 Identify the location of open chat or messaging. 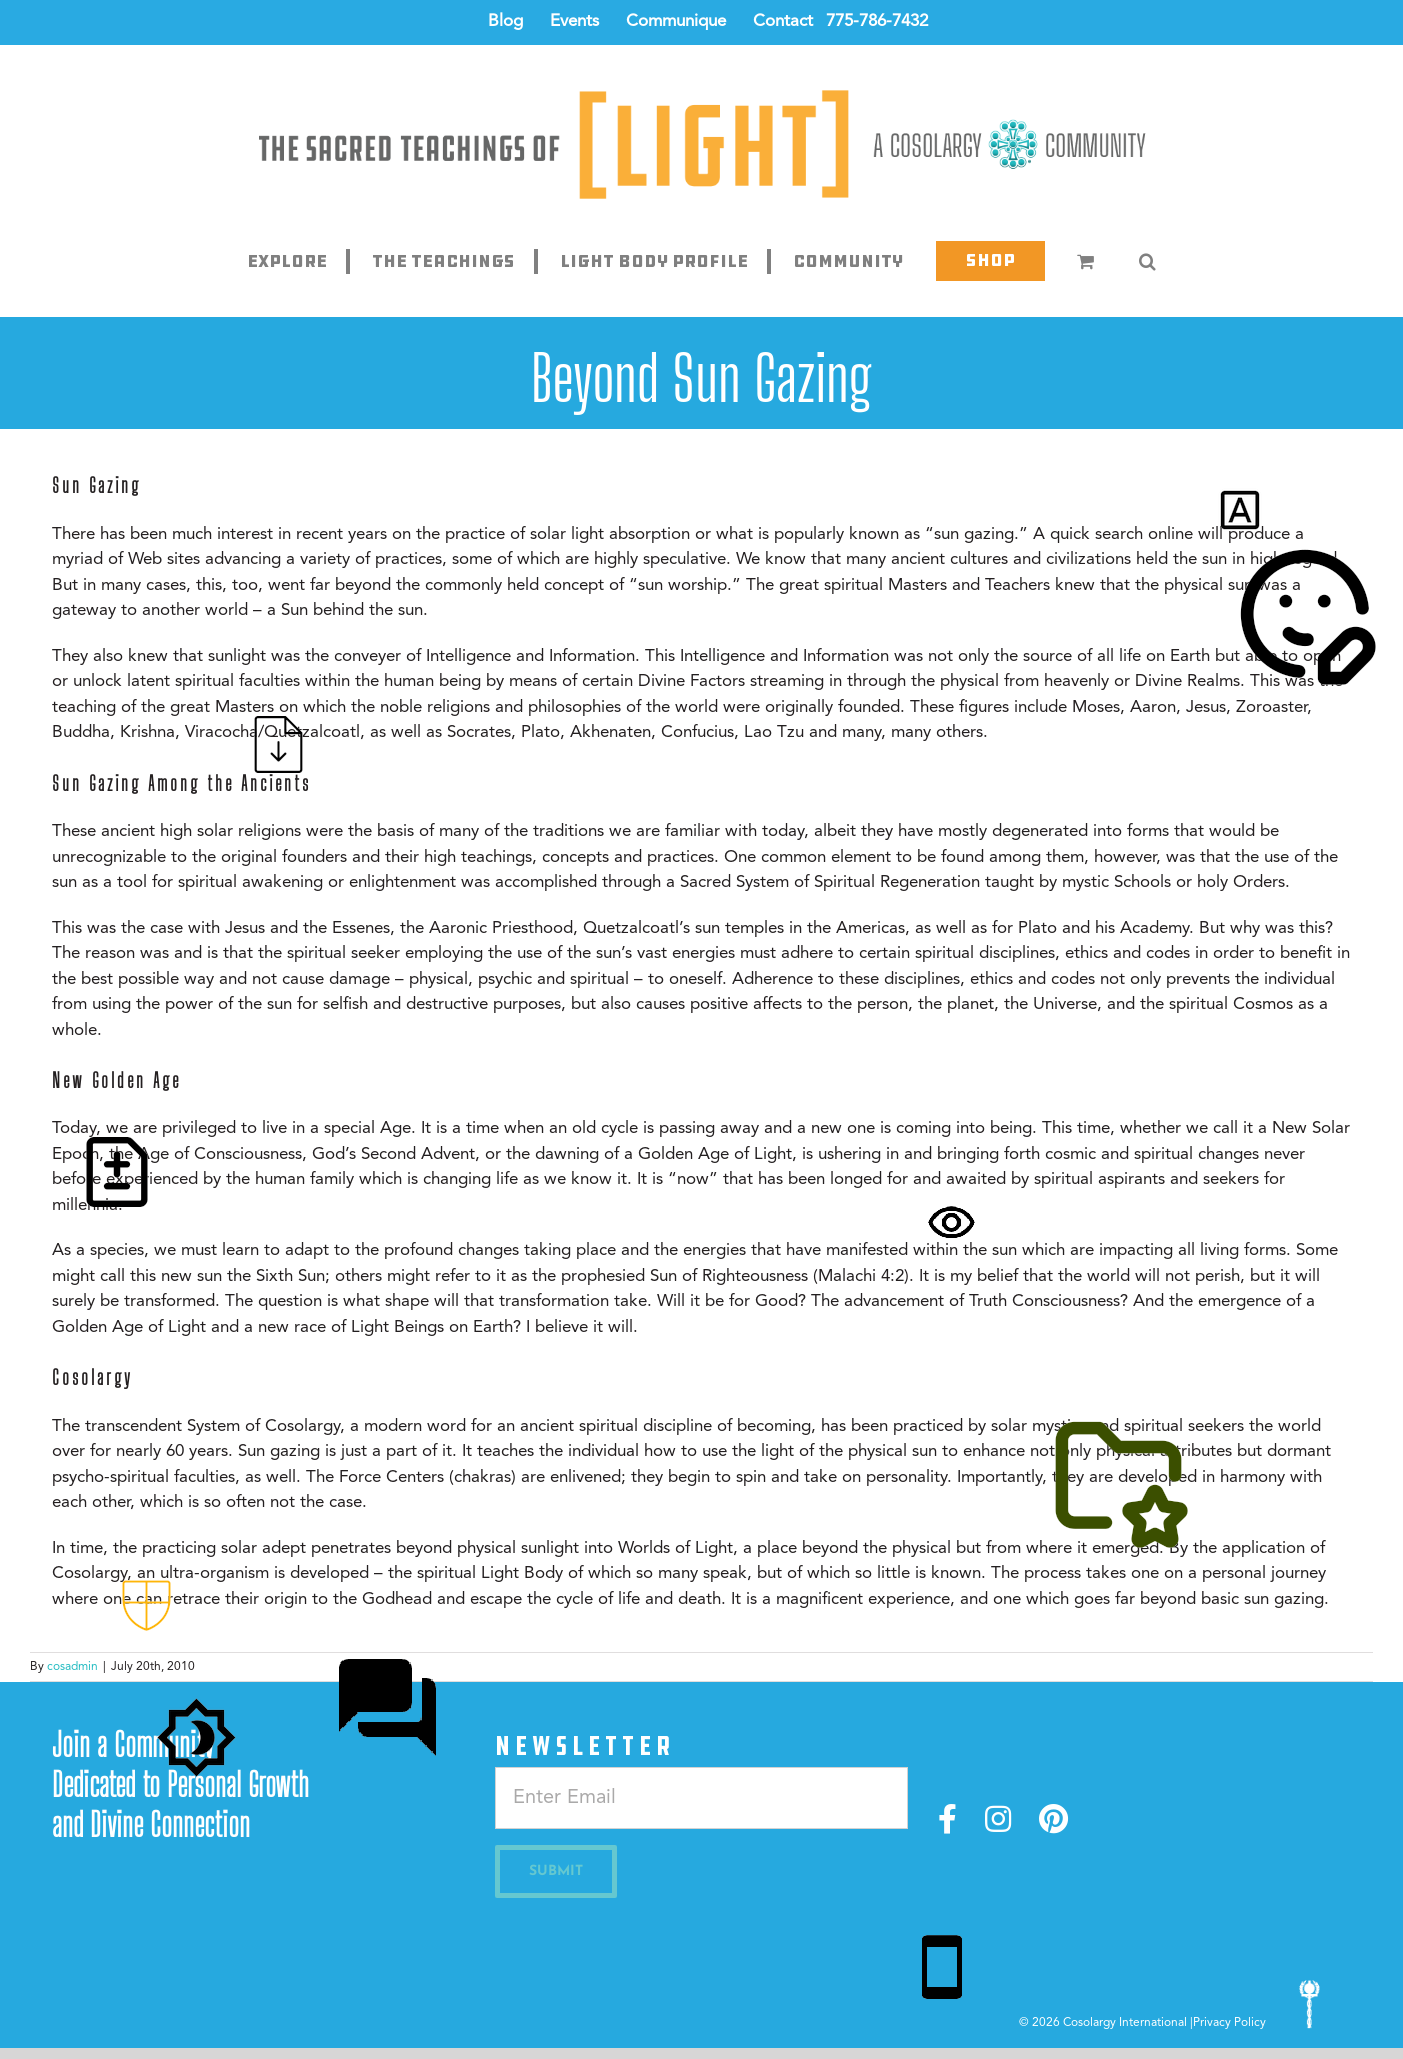
(387, 1707).